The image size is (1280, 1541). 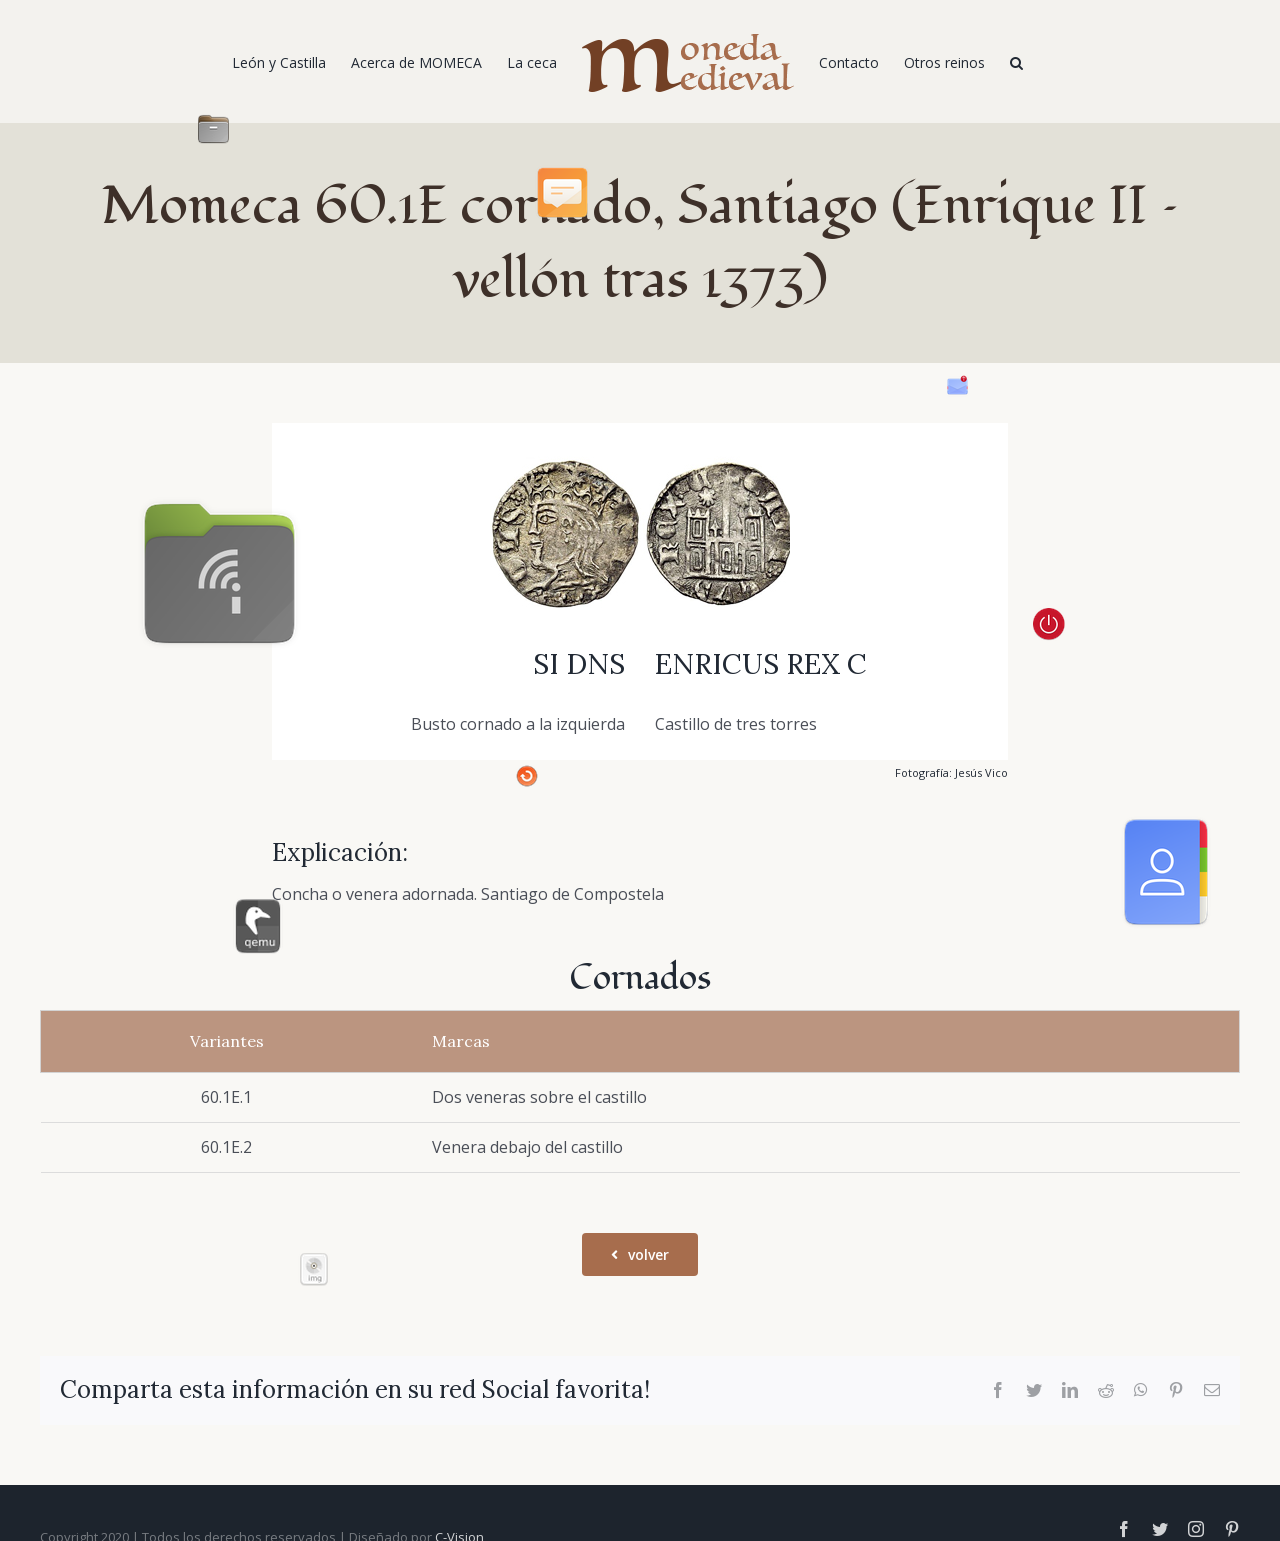 What do you see at coordinates (213, 128) in the screenshot?
I see `open the file manager application` at bounding box center [213, 128].